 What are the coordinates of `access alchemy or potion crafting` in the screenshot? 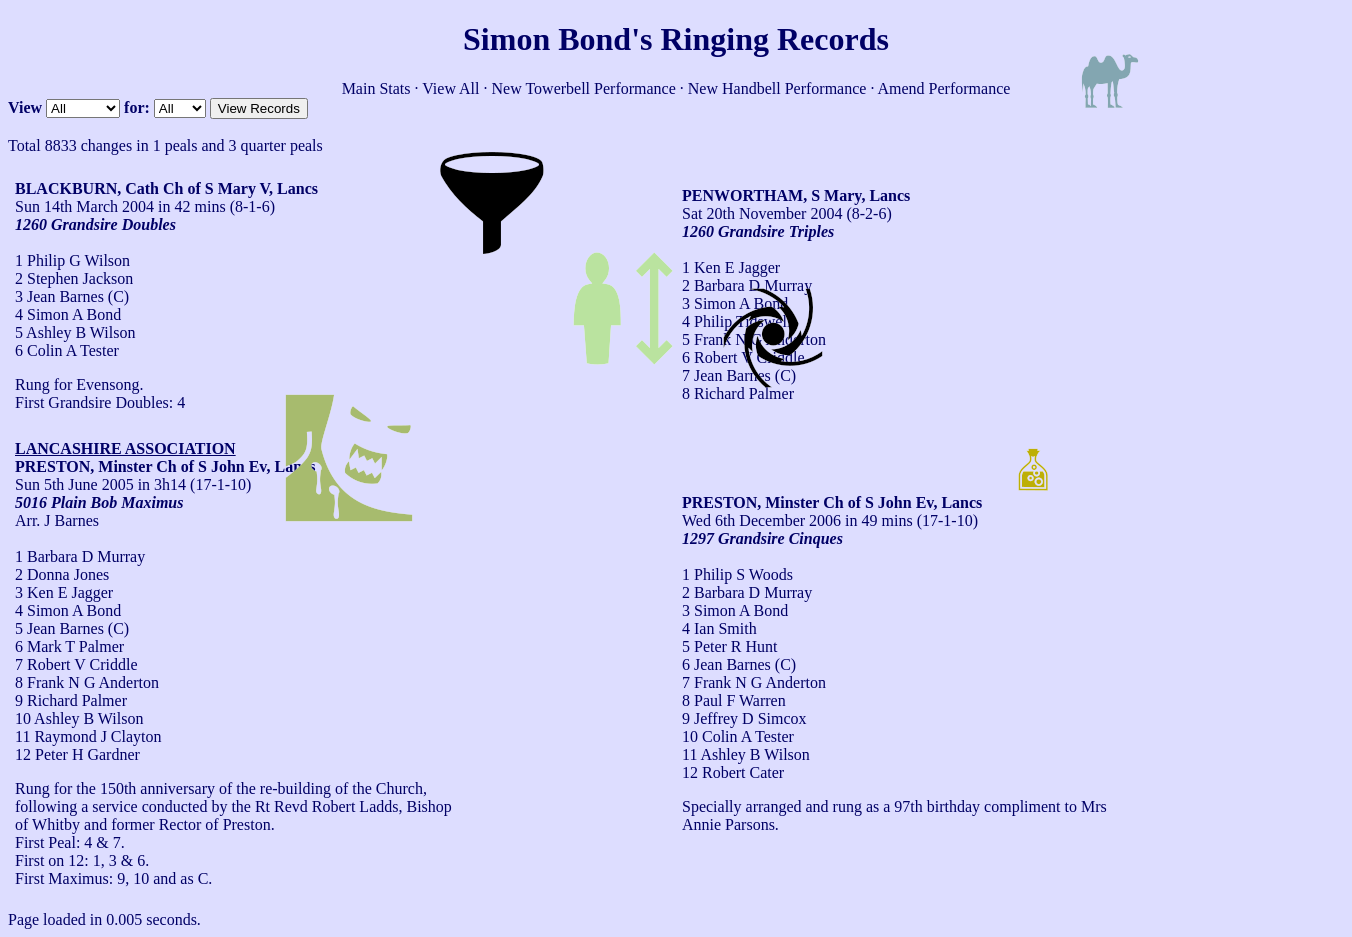 It's located at (1034, 469).